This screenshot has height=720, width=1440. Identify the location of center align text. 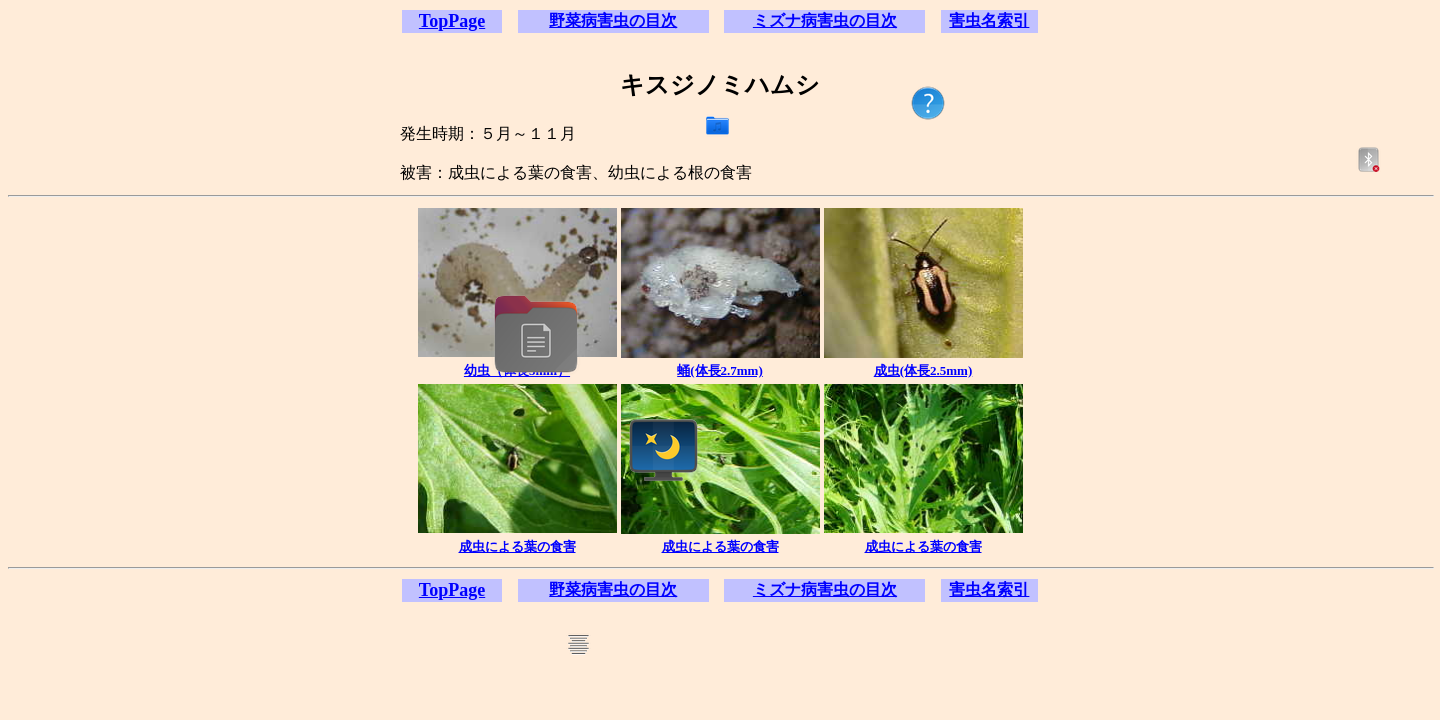
(578, 644).